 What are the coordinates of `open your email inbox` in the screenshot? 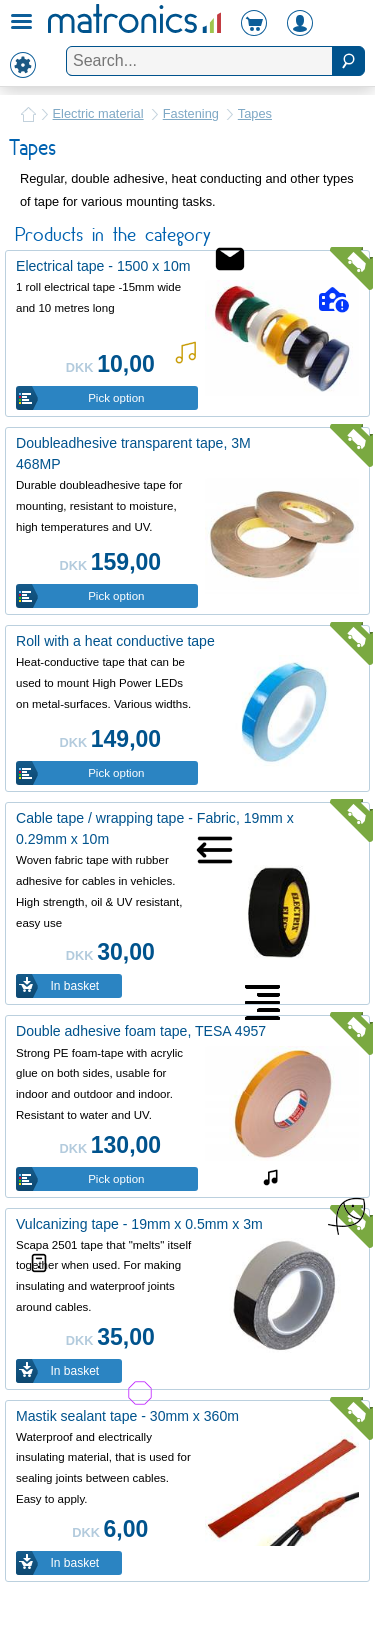 It's located at (230, 259).